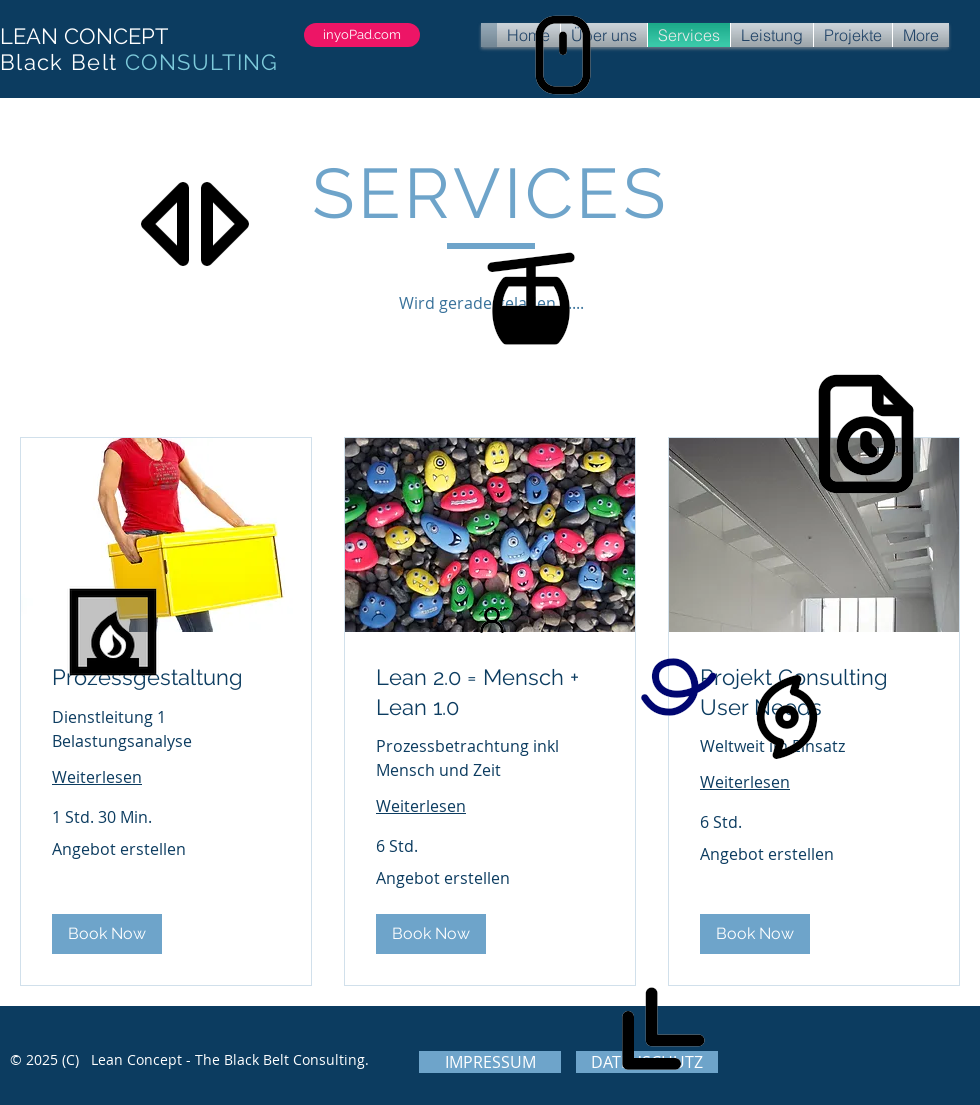  What do you see at coordinates (531, 301) in the screenshot?
I see `access ski lift or cable car information` at bounding box center [531, 301].